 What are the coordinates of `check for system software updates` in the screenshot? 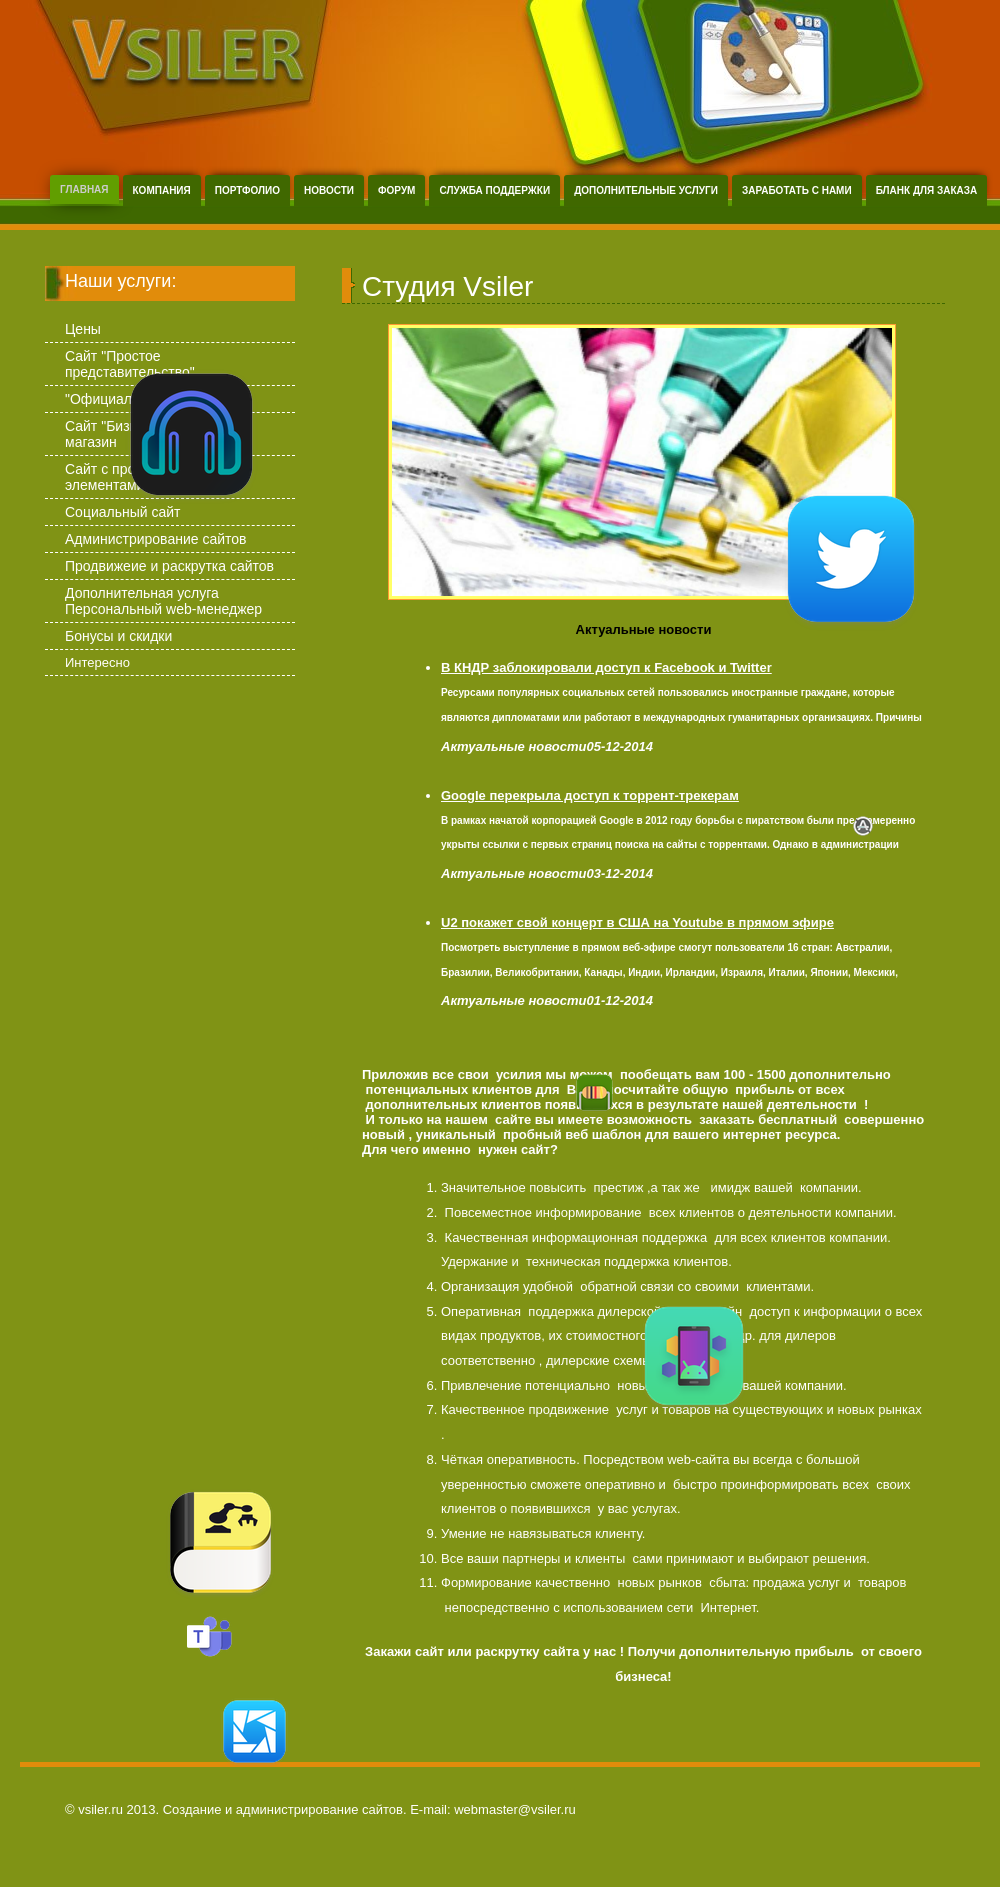 It's located at (863, 826).